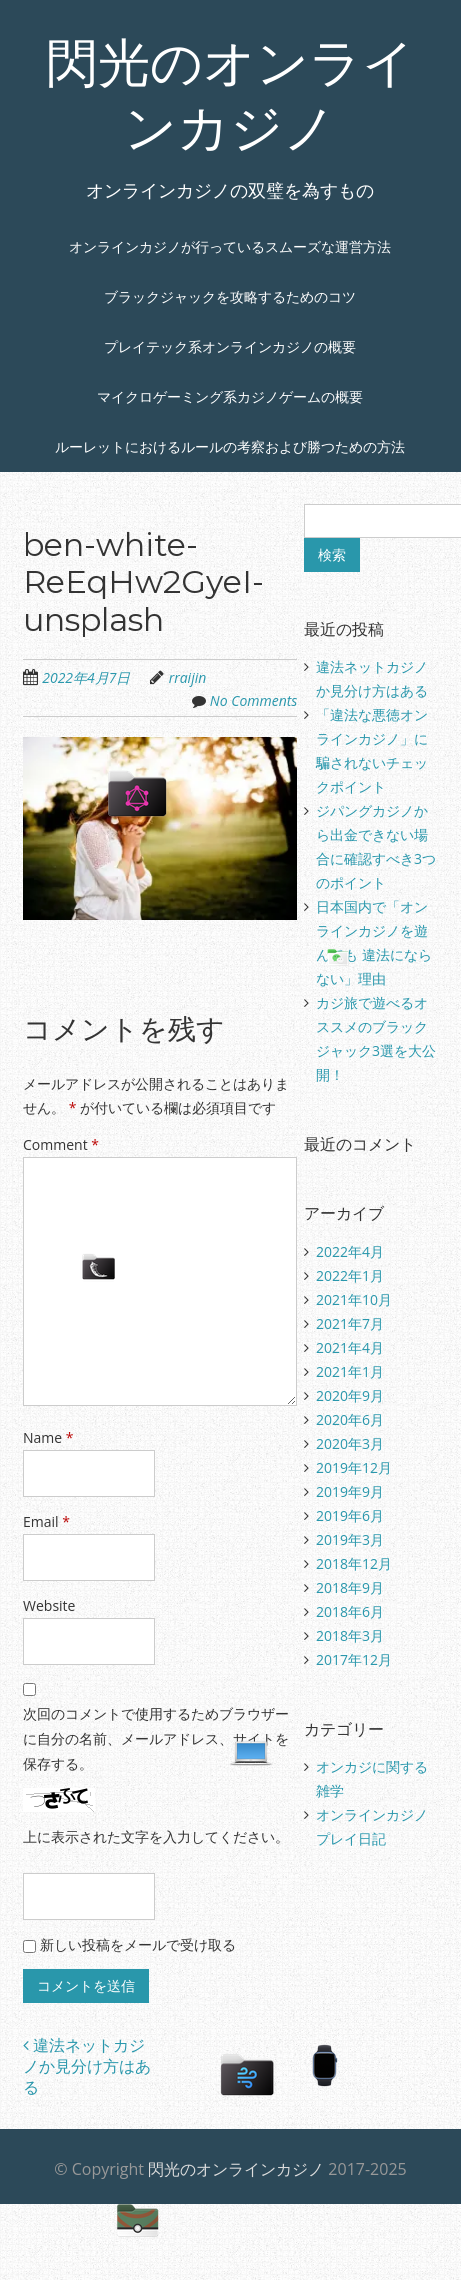 The width and height of the screenshot is (461, 2280). Describe the element at coordinates (137, 795) in the screenshot. I see `open folder containing GraphQL project files` at that location.